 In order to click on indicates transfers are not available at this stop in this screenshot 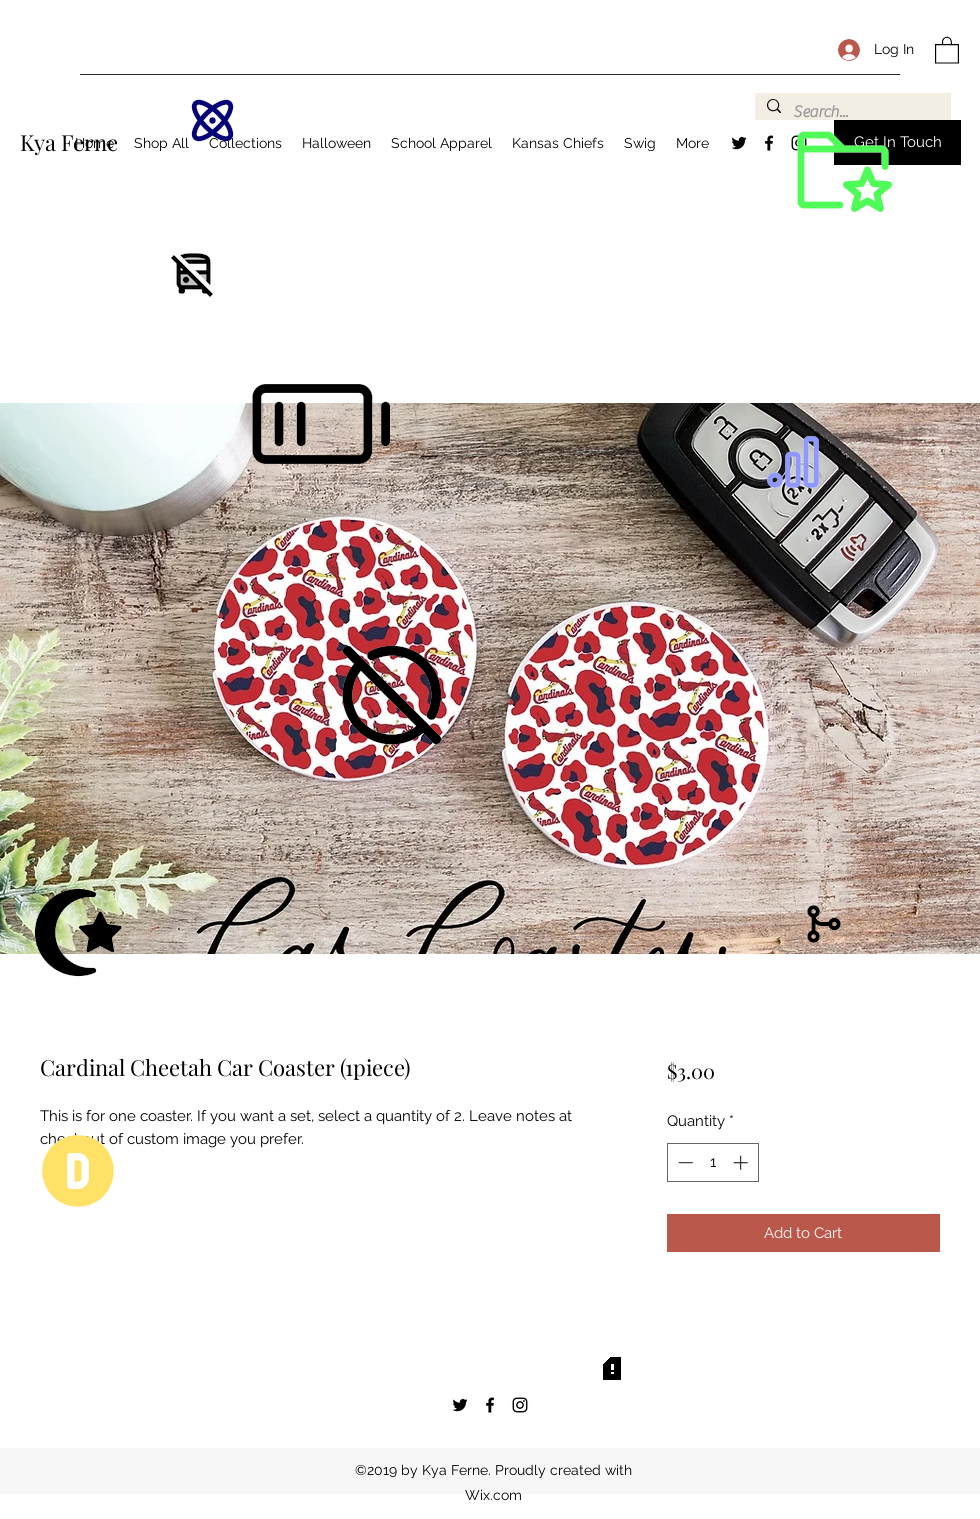, I will do `click(193, 274)`.